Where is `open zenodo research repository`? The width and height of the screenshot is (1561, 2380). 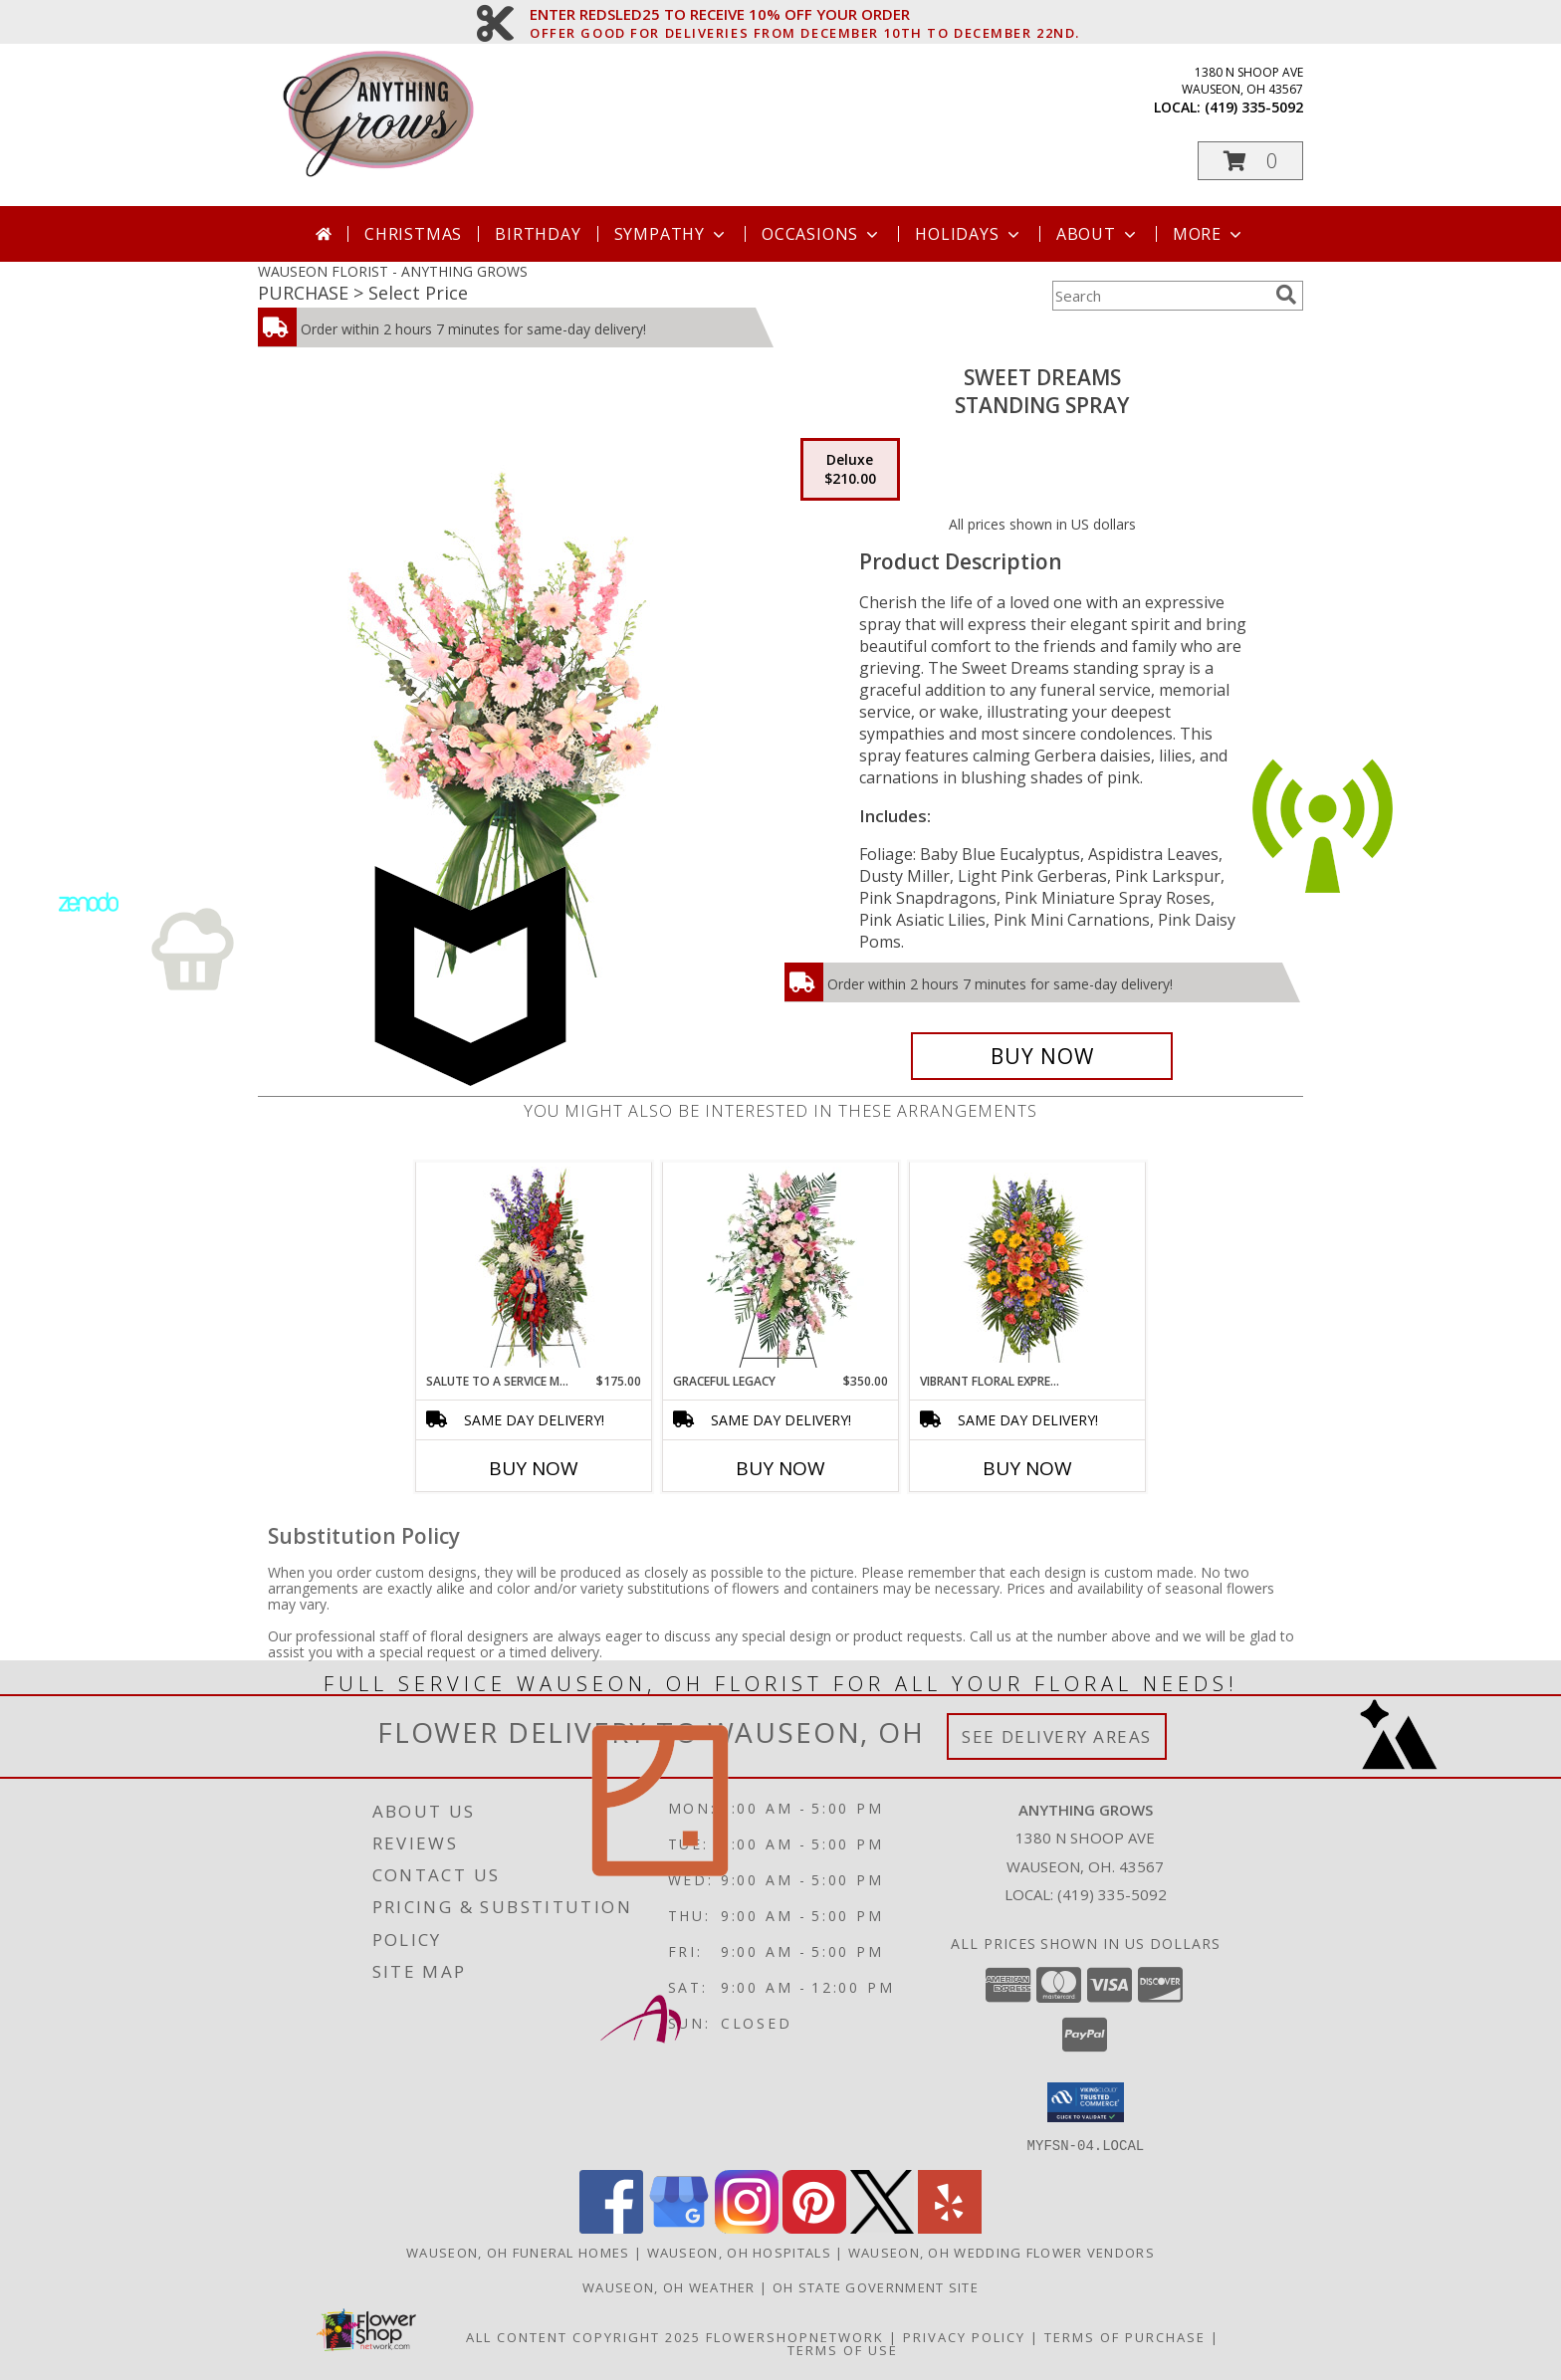
open zenodo research repository is located at coordinates (89, 902).